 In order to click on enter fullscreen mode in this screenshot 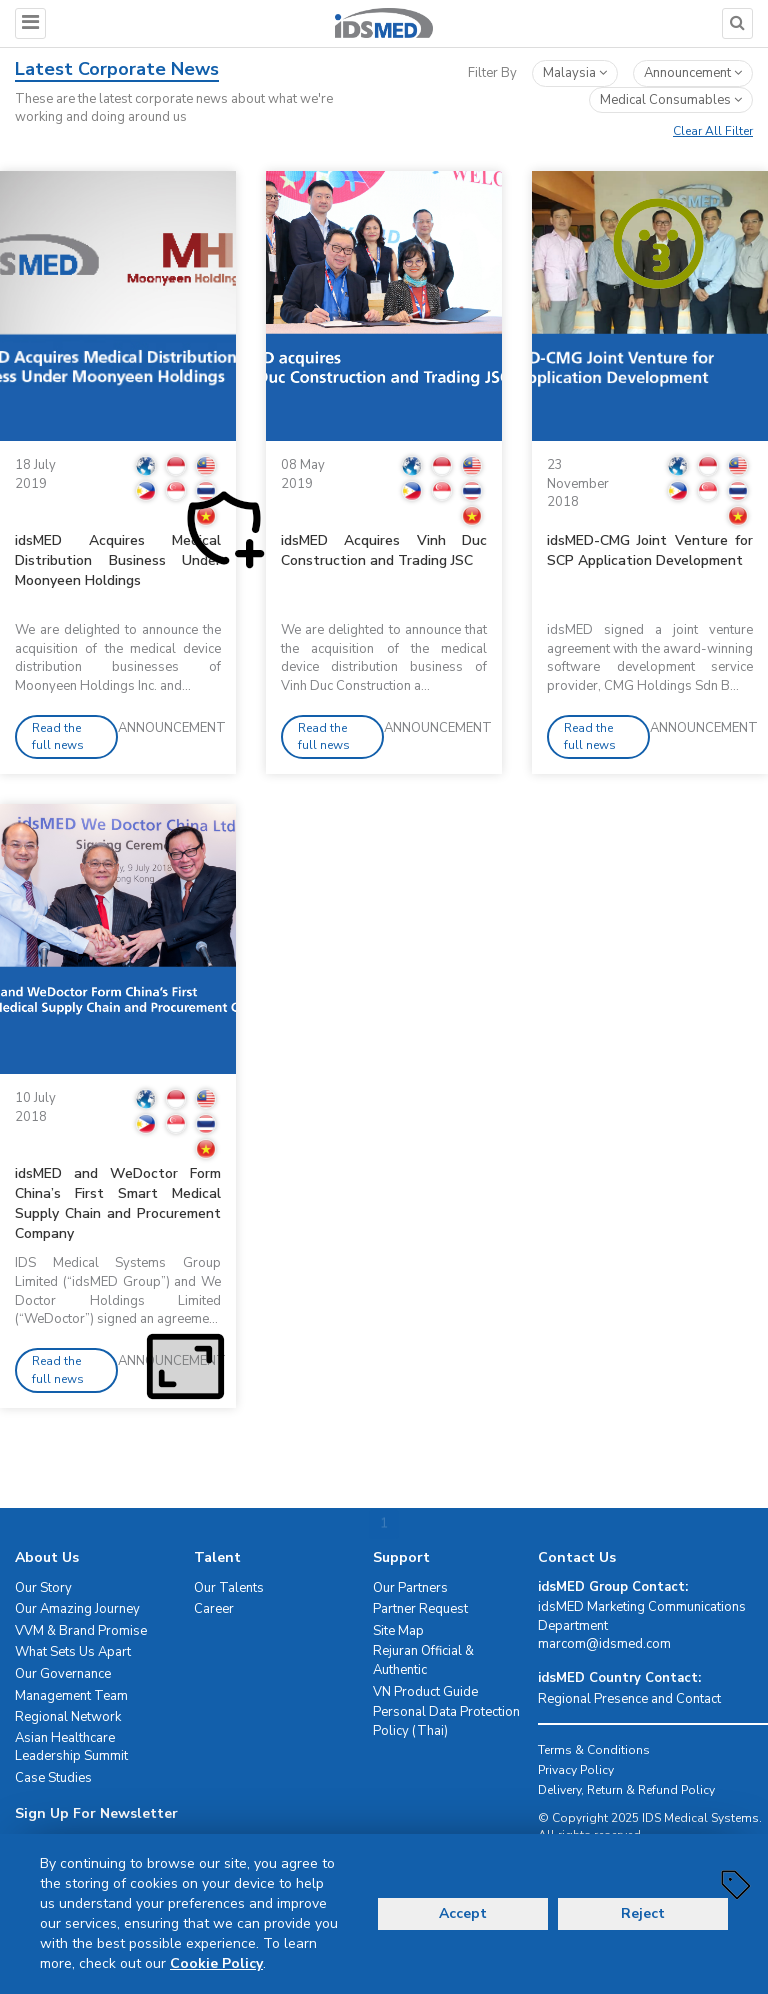, I will do `click(185, 1366)`.